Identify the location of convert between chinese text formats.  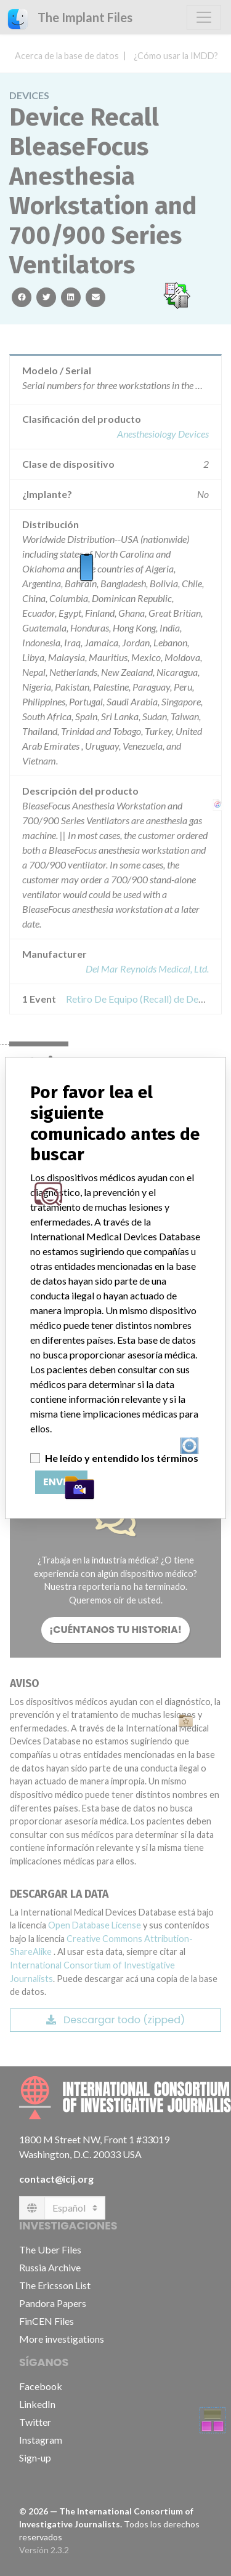
(177, 295).